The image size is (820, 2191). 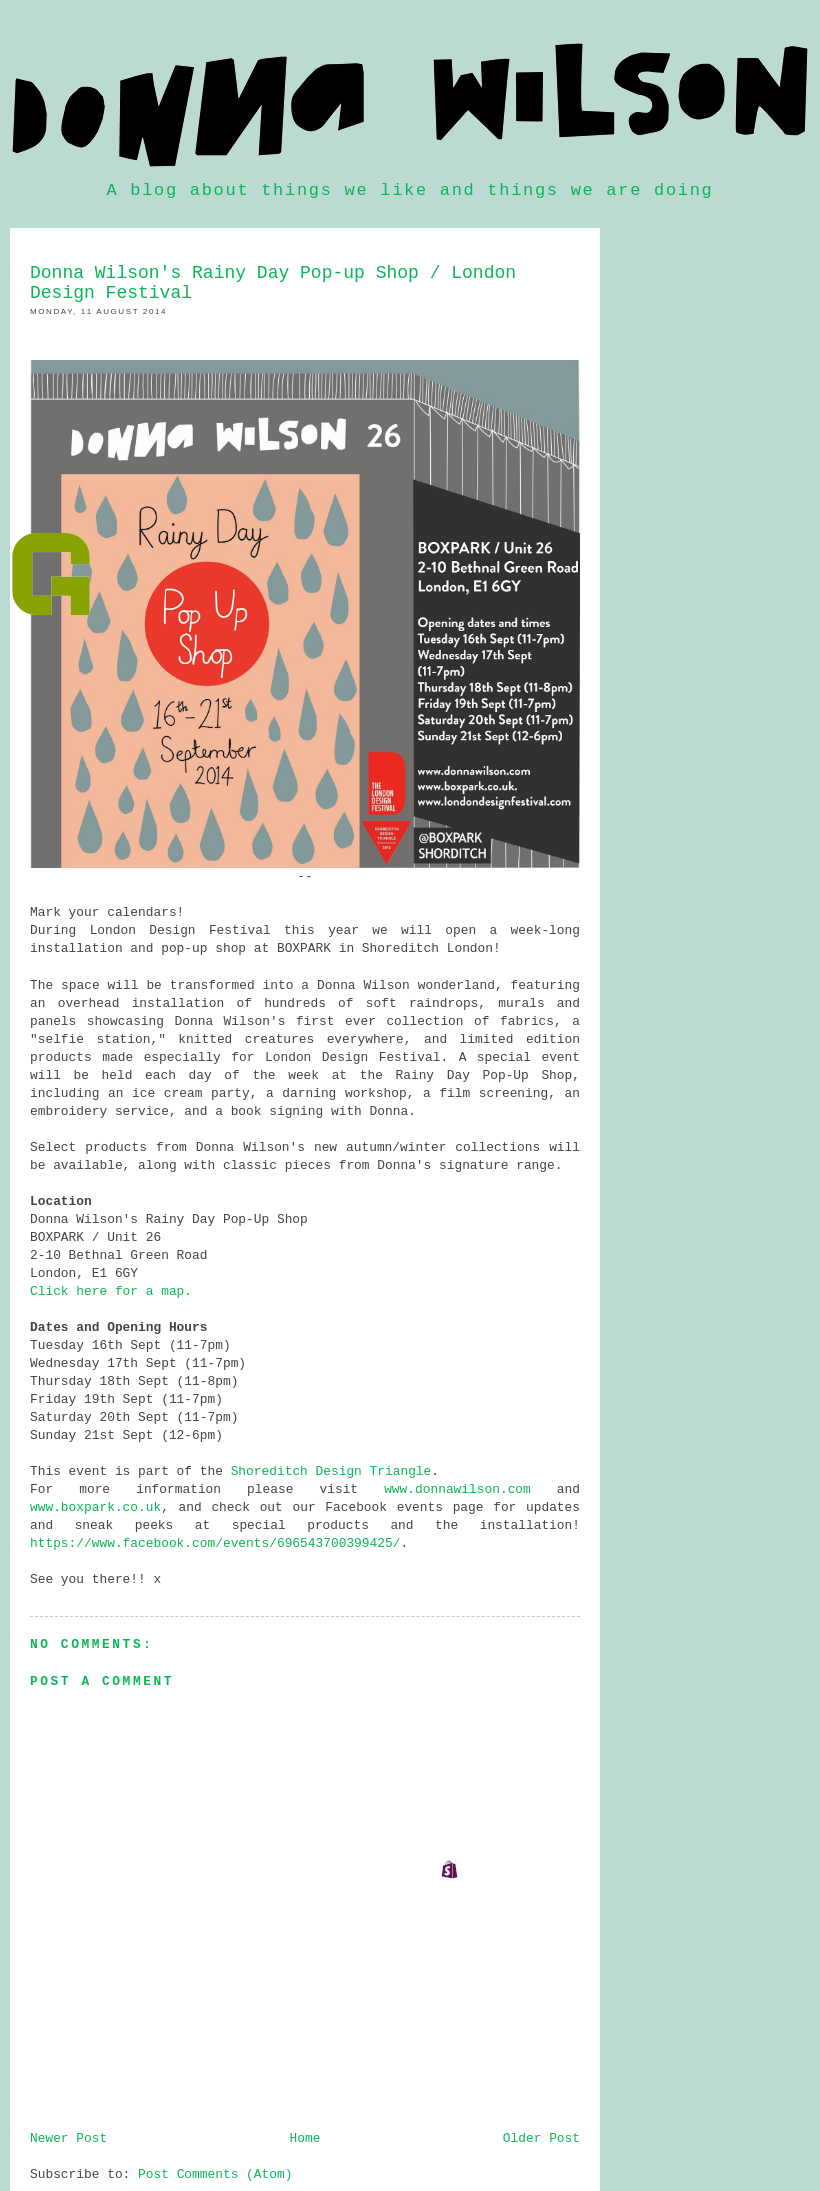 What do you see at coordinates (449, 1869) in the screenshot?
I see `open shopify store management` at bounding box center [449, 1869].